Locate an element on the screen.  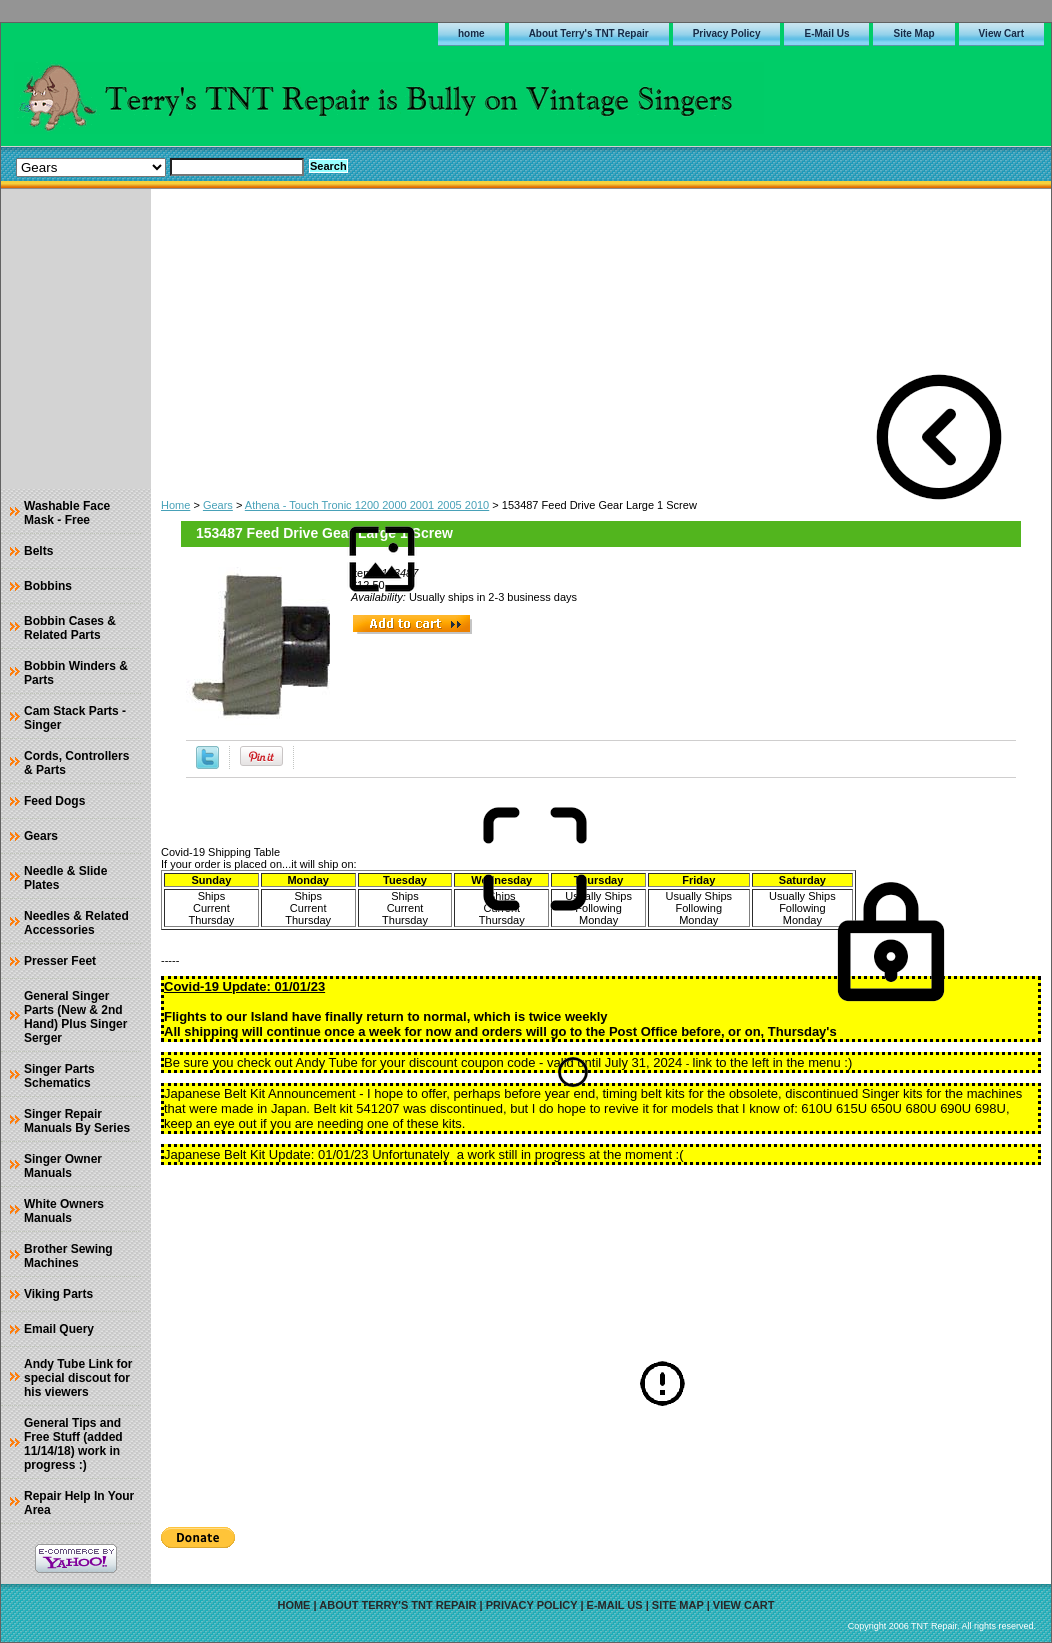
go back to the previous screen is located at coordinates (939, 437).